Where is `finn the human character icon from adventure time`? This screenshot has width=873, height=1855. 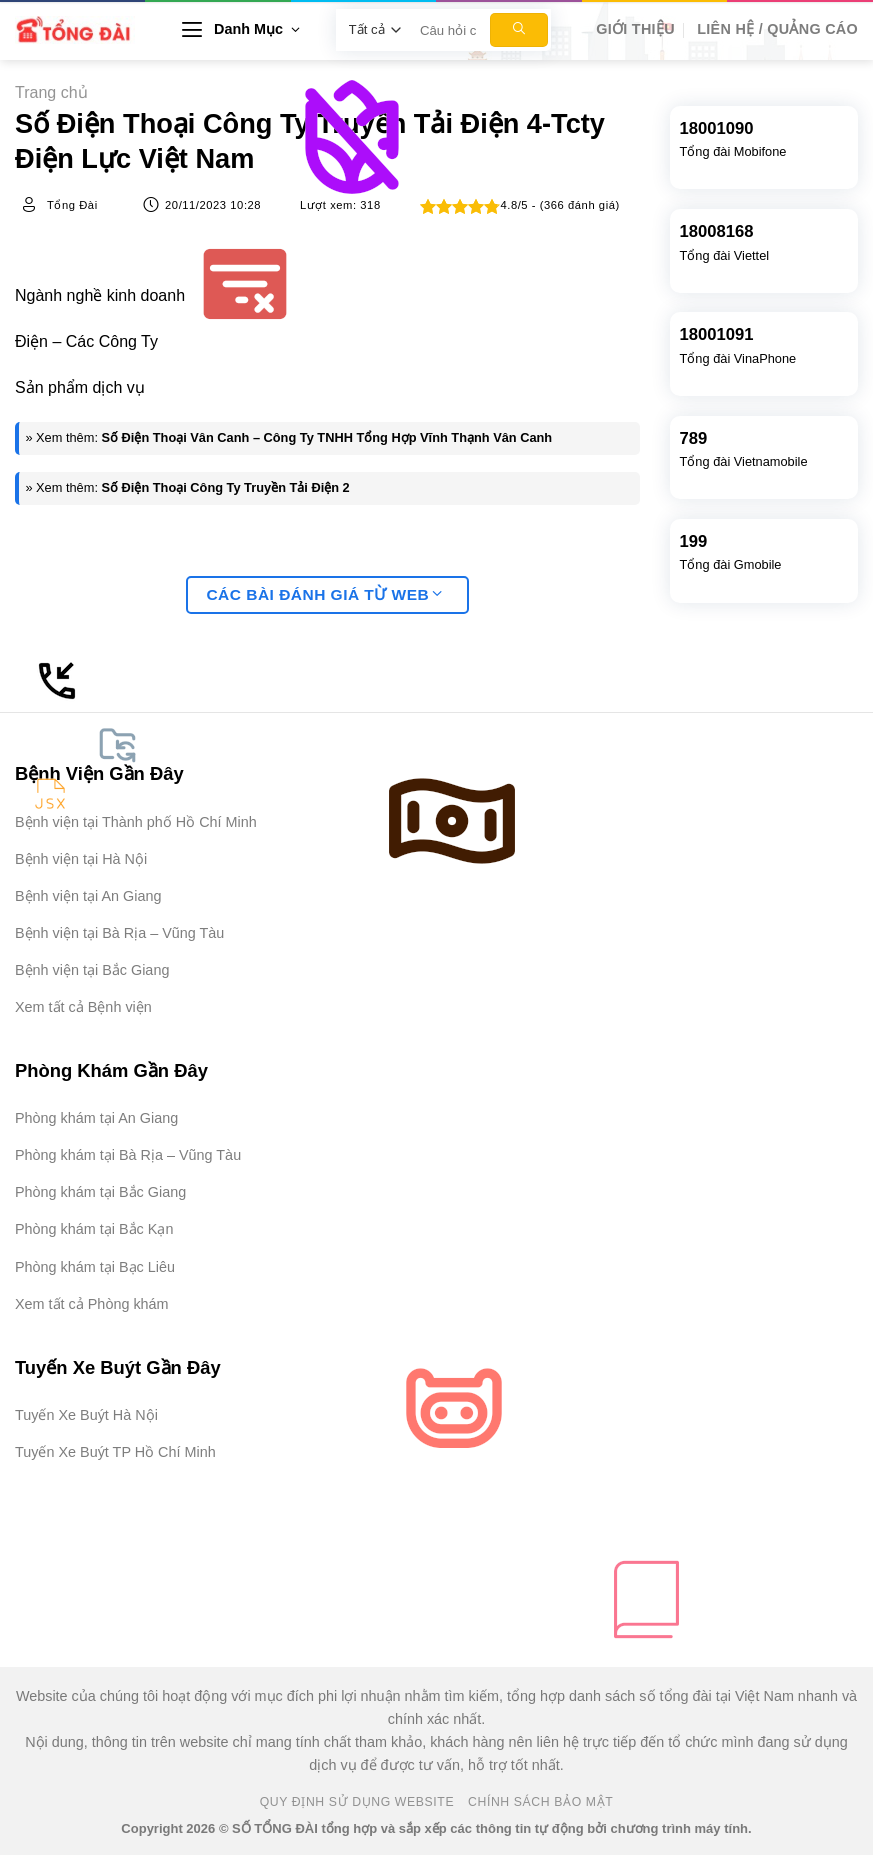 finn the human character icon from adventure time is located at coordinates (454, 1405).